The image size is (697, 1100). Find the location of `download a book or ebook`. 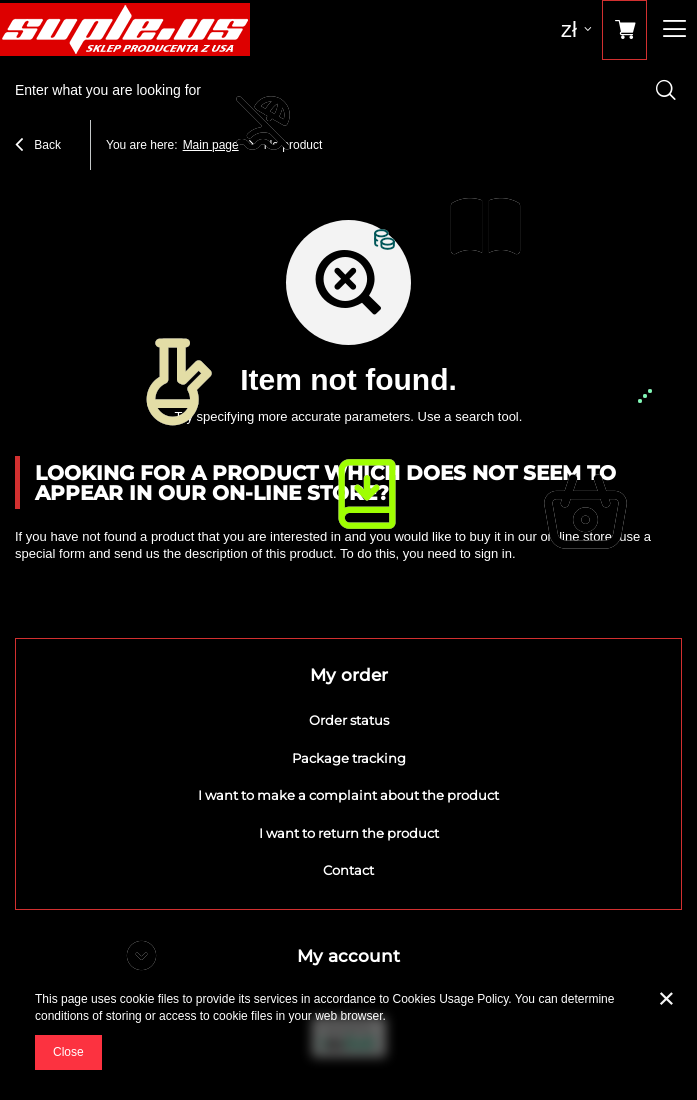

download a book or ebook is located at coordinates (367, 494).